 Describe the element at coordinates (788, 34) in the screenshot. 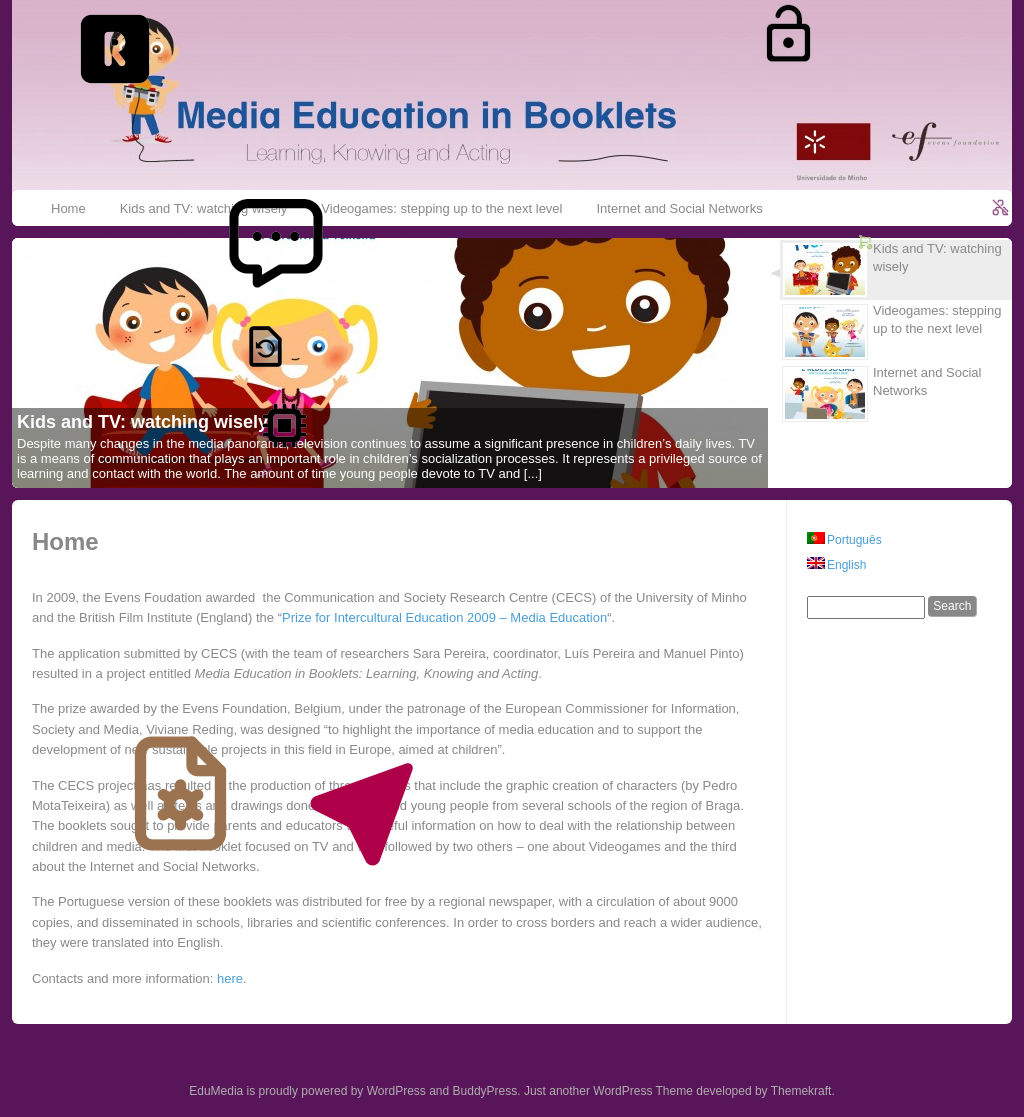

I see `indicates an unlocked or unsecured state` at that location.